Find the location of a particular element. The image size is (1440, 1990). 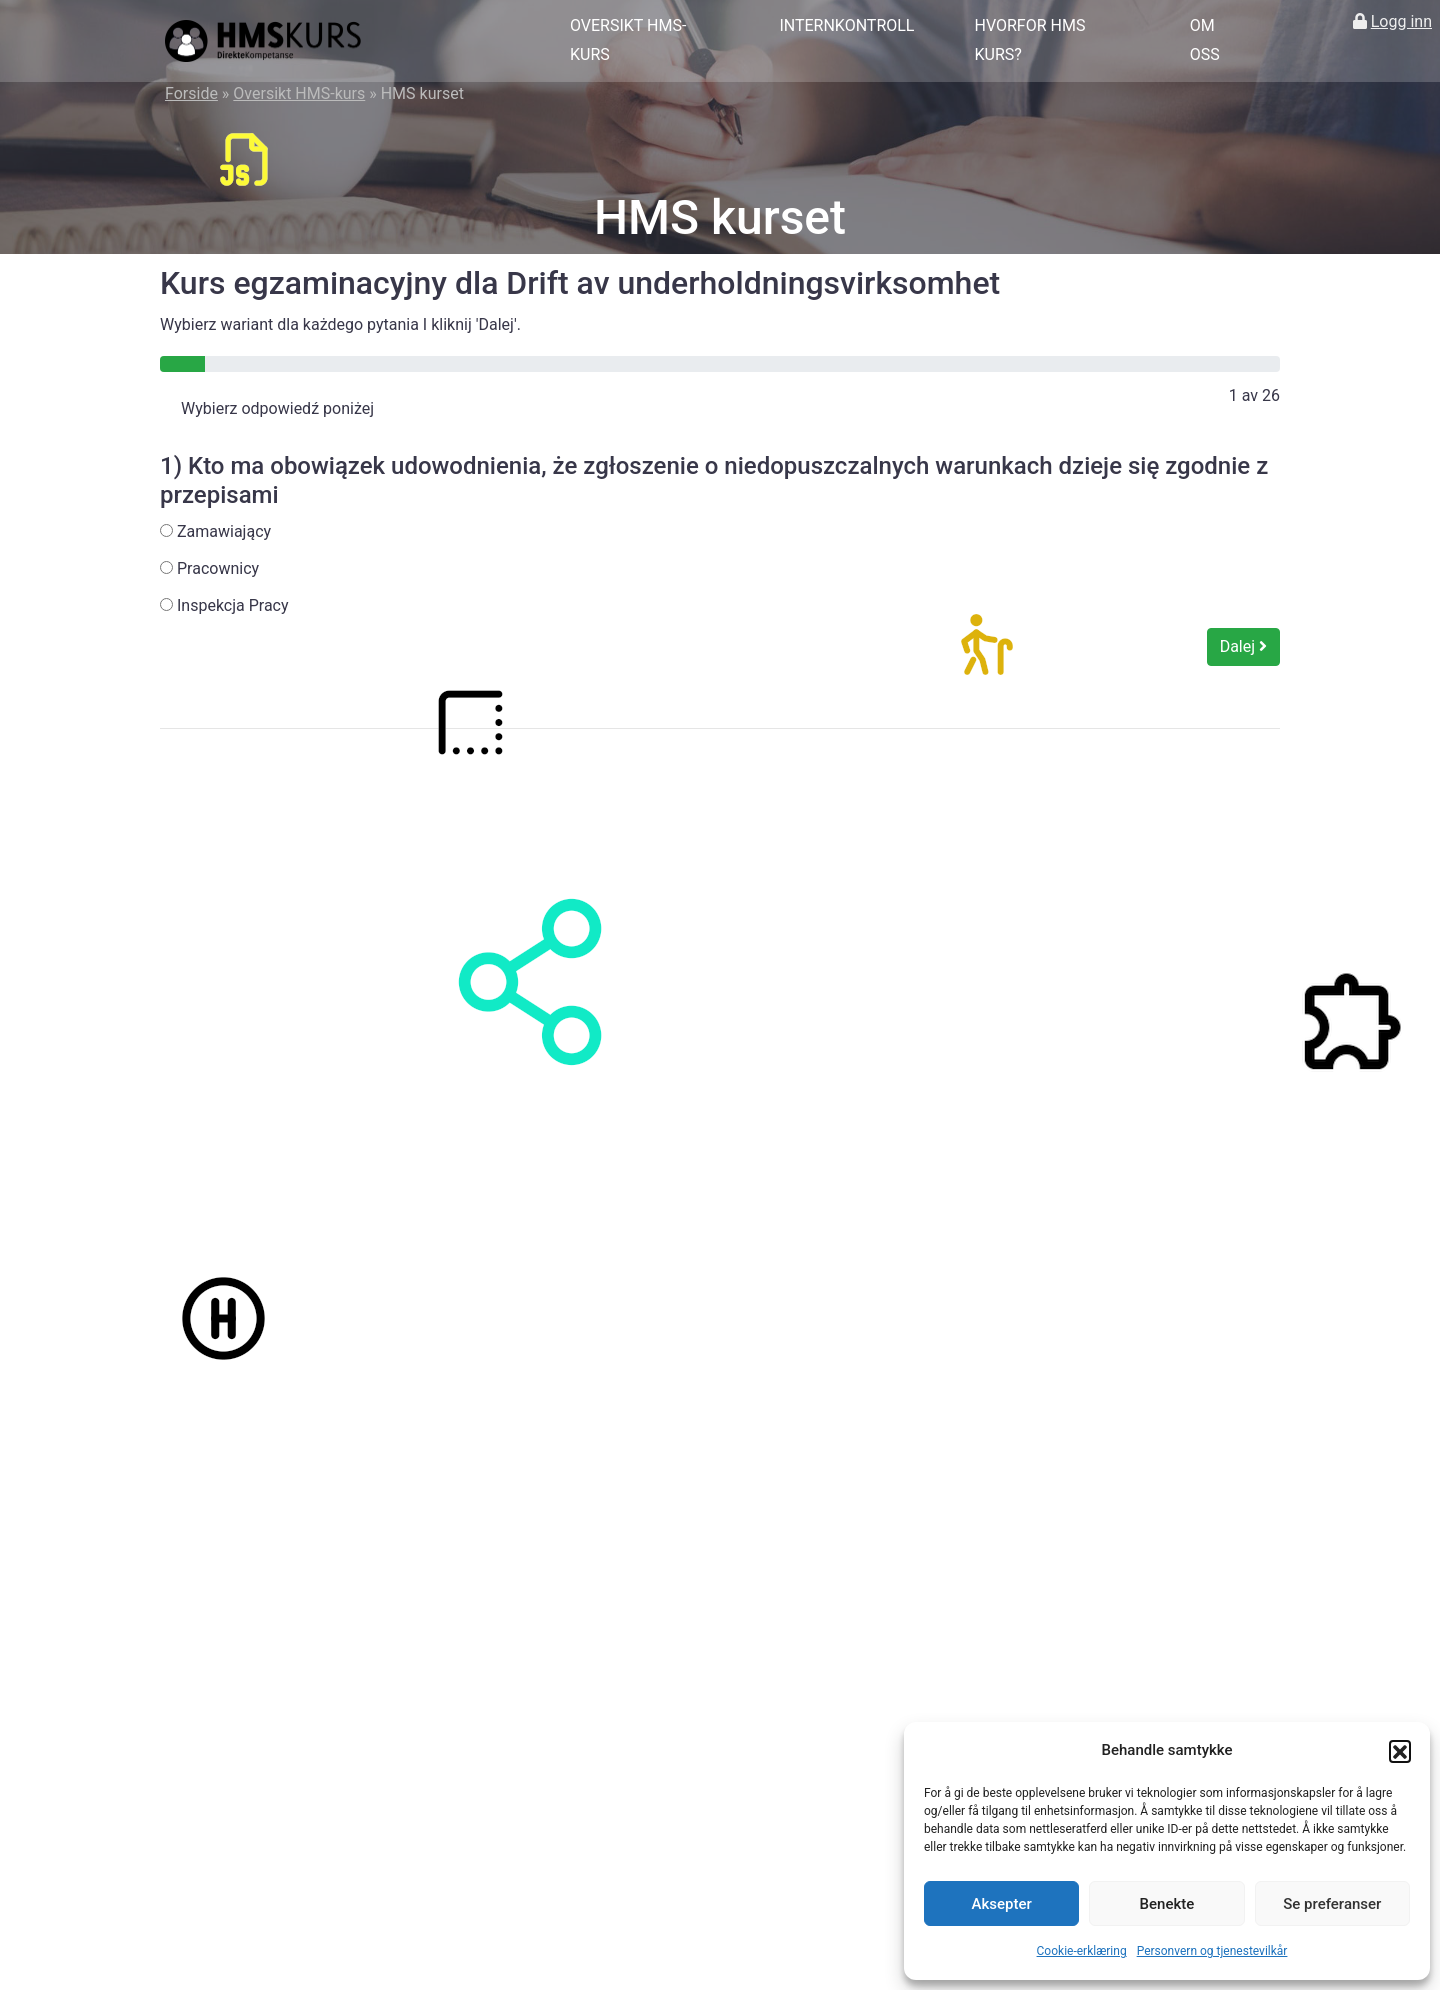

change border style for selected element is located at coordinates (470, 722).